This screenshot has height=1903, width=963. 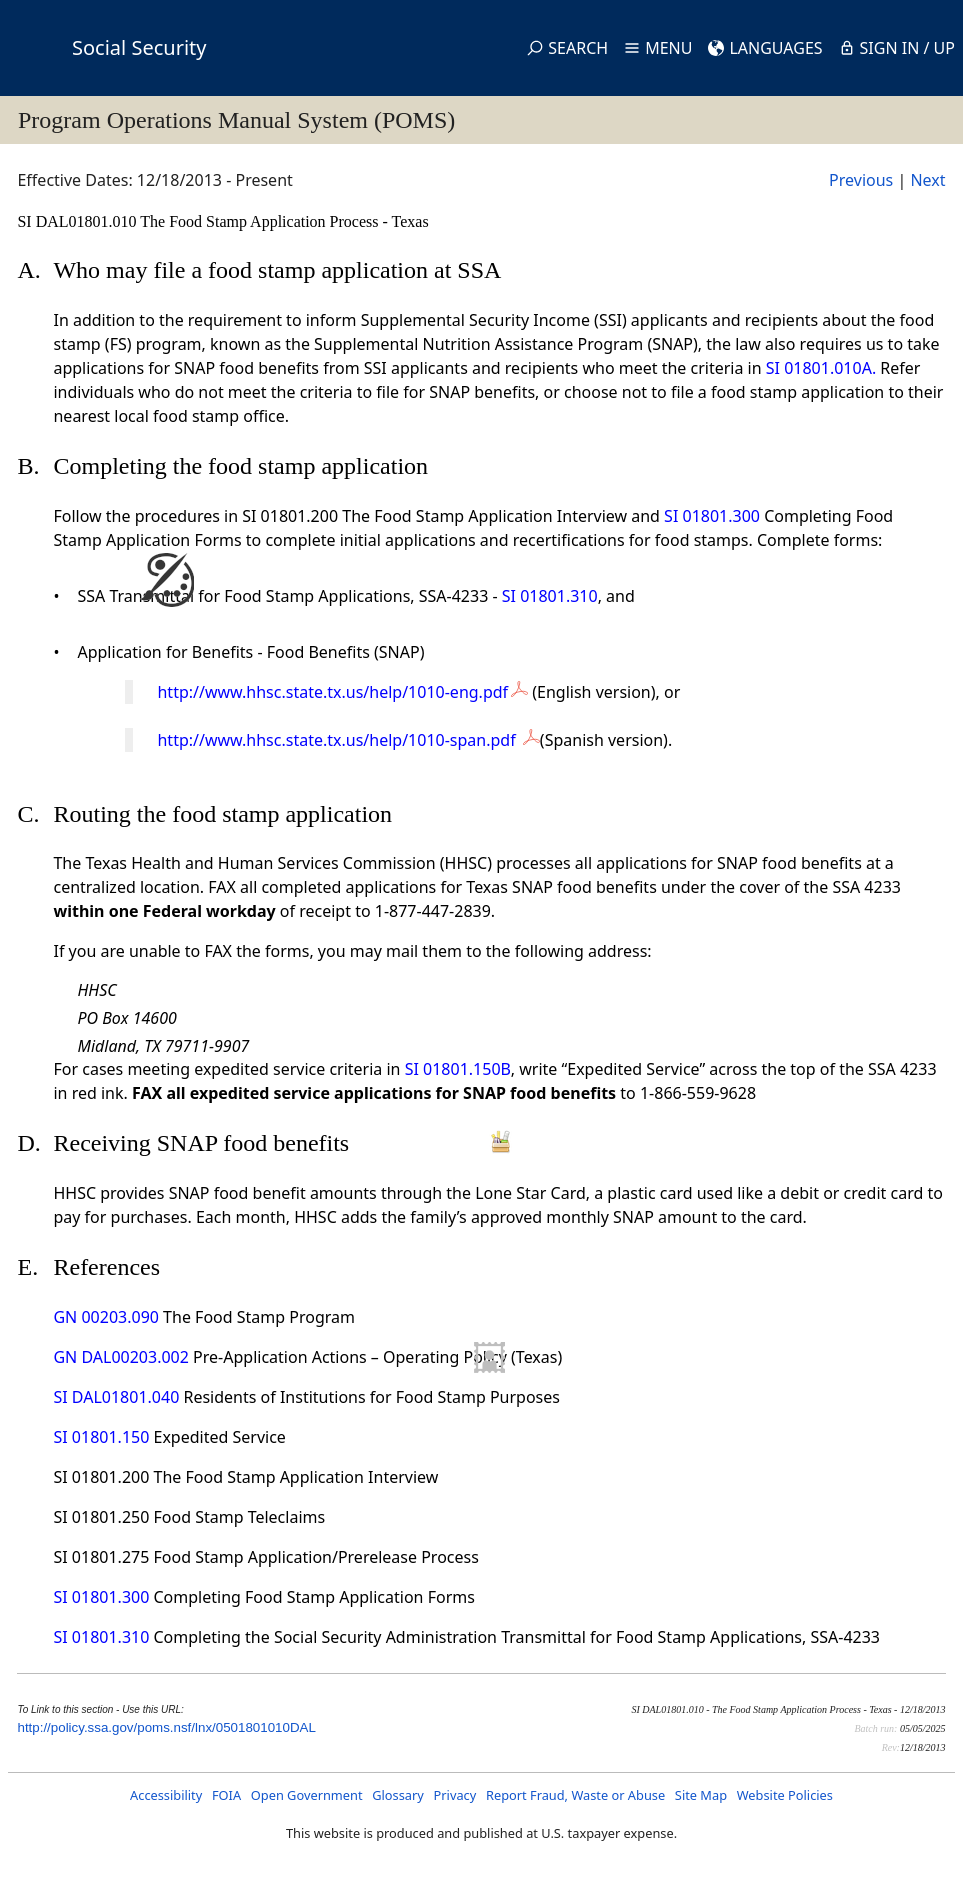 What do you see at coordinates (488, 1358) in the screenshot?
I see `send mail or compose a new message` at bounding box center [488, 1358].